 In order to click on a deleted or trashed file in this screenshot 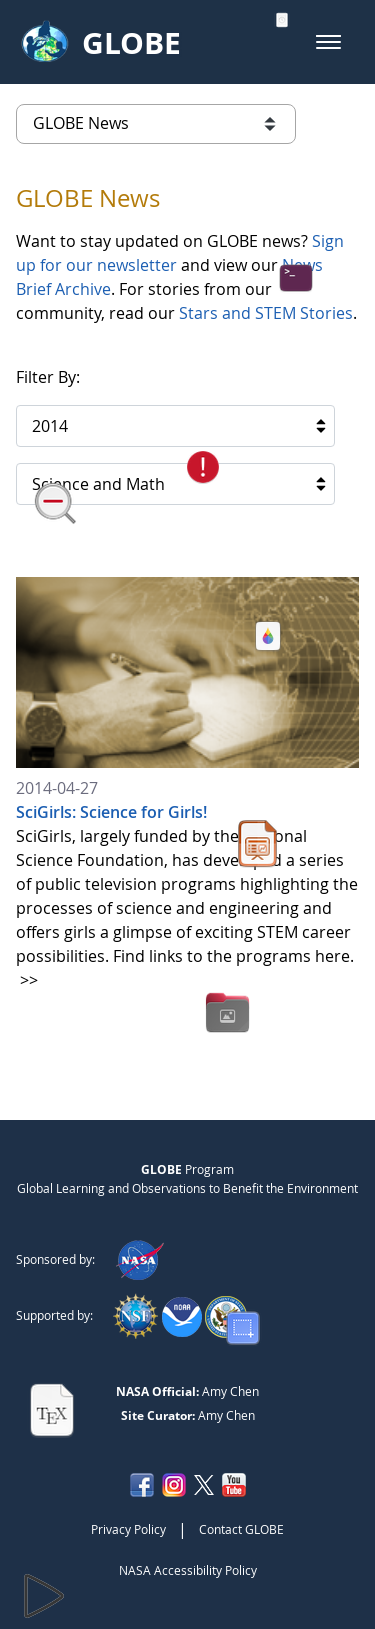, I will do `click(282, 20)`.